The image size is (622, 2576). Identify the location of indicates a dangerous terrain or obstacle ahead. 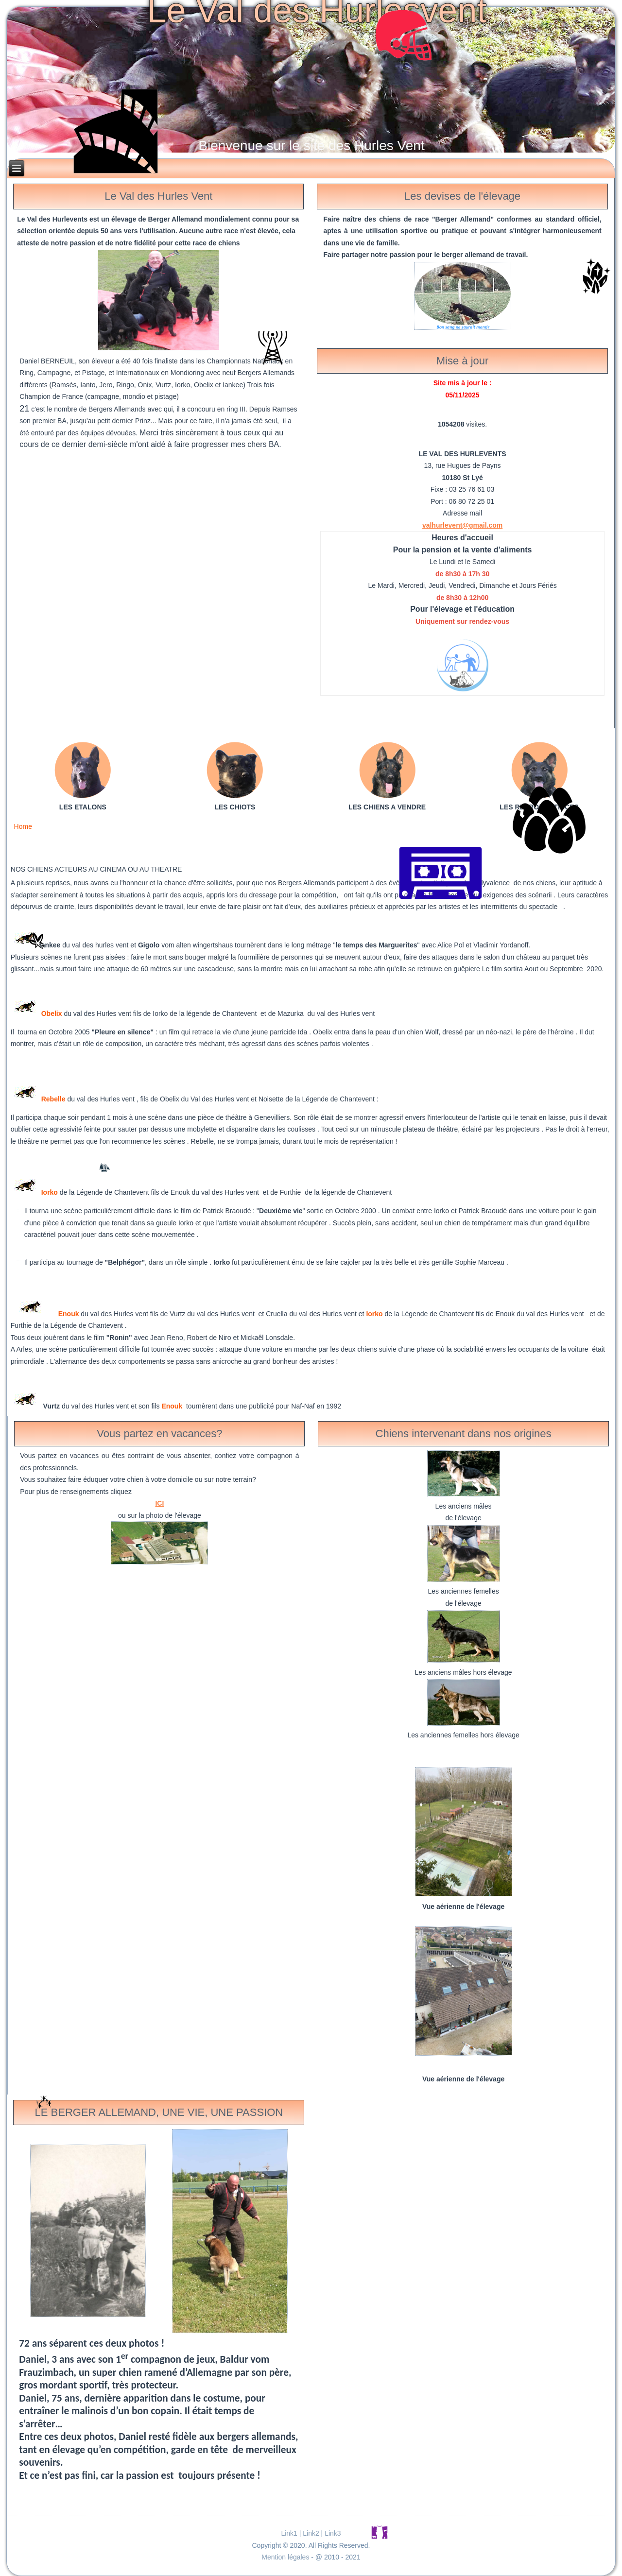
(380, 2531).